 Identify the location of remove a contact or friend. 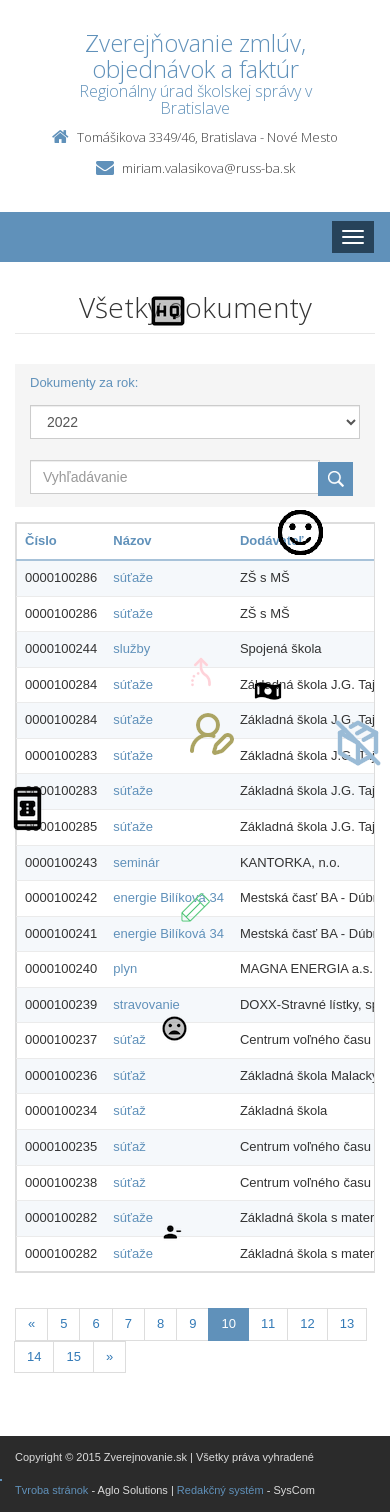
(172, 1232).